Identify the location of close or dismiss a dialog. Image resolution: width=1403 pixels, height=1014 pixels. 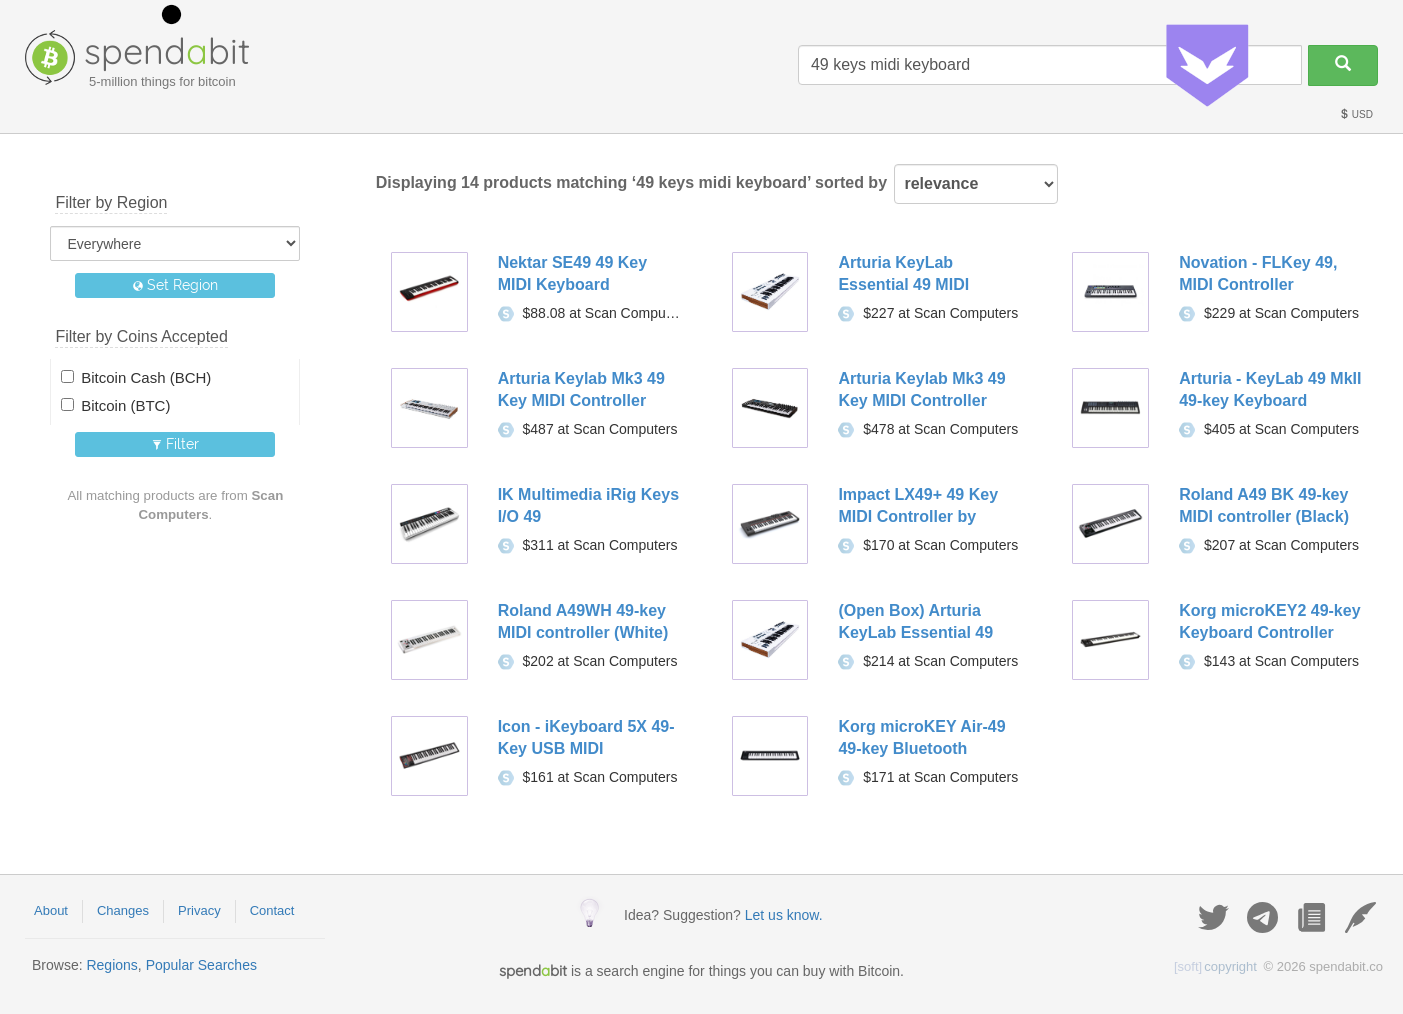
(171, 14).